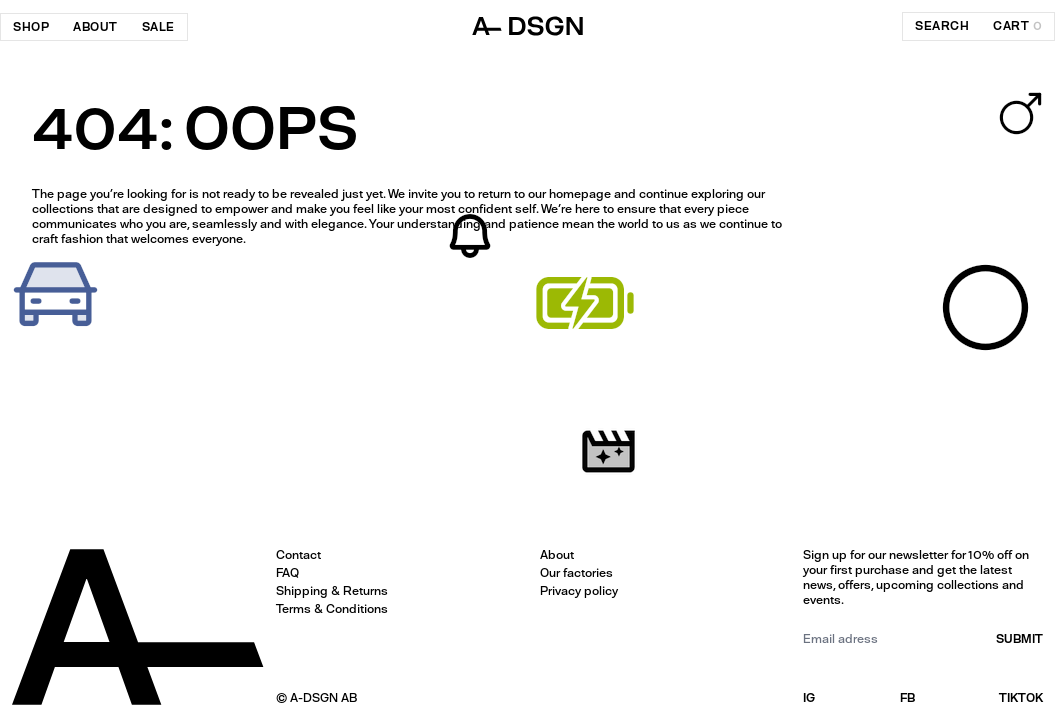  What do you see at coordinates (55, 295) in the screenshot?
I see `access vehicle or car-related features` at bounding box center [55, 295].